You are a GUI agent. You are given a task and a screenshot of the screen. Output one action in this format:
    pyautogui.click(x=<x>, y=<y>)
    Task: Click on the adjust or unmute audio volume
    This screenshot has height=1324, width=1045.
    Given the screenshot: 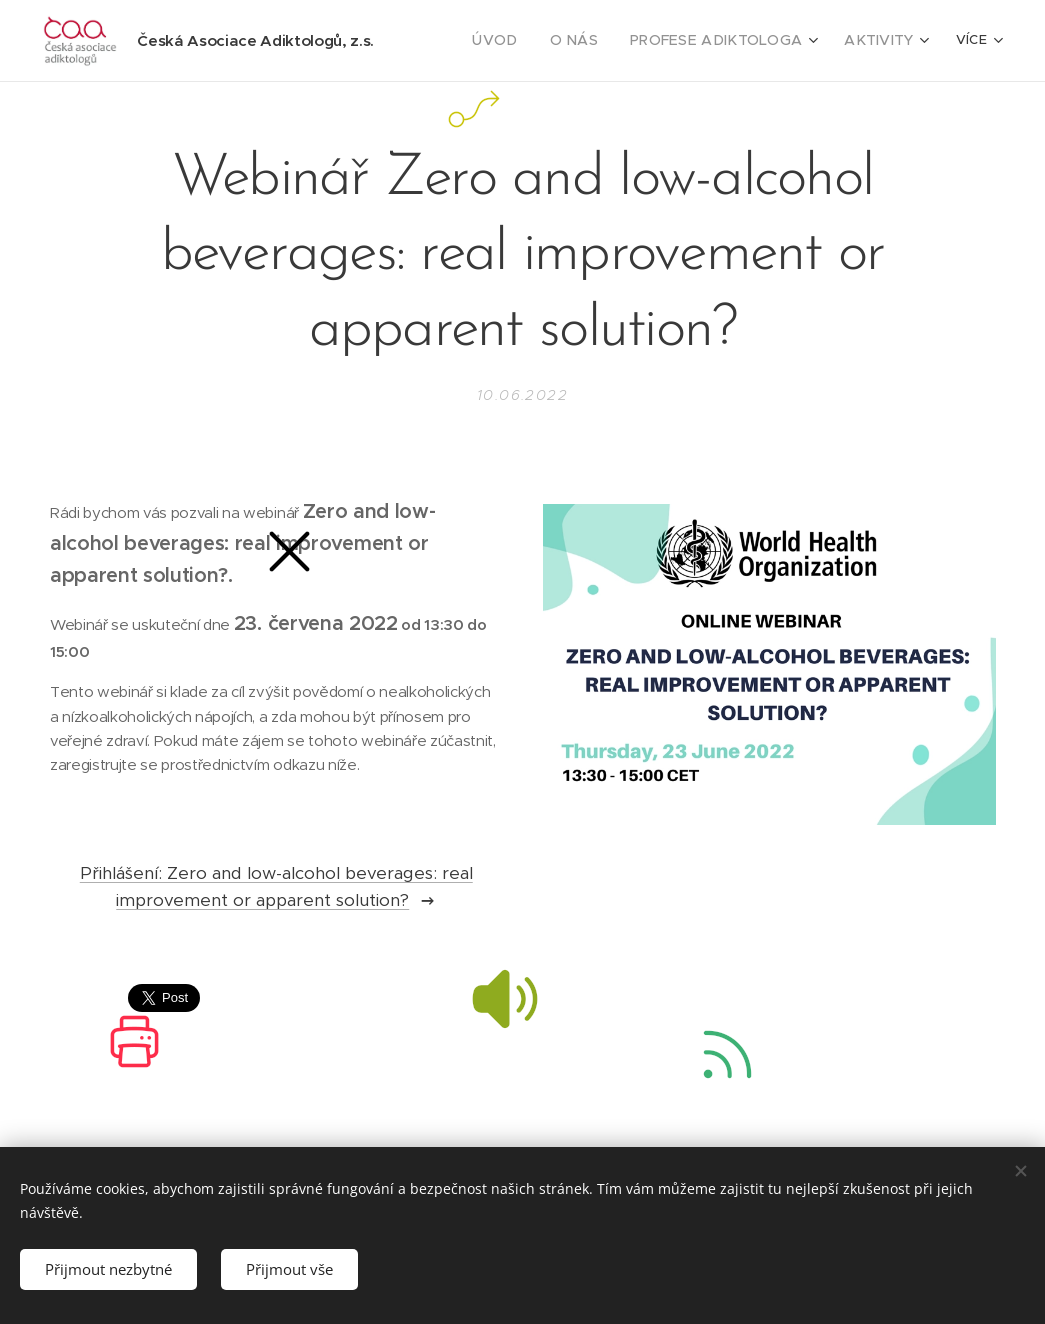 What is the action you would take?
    pyautogui.click(x=505, y=999)
    